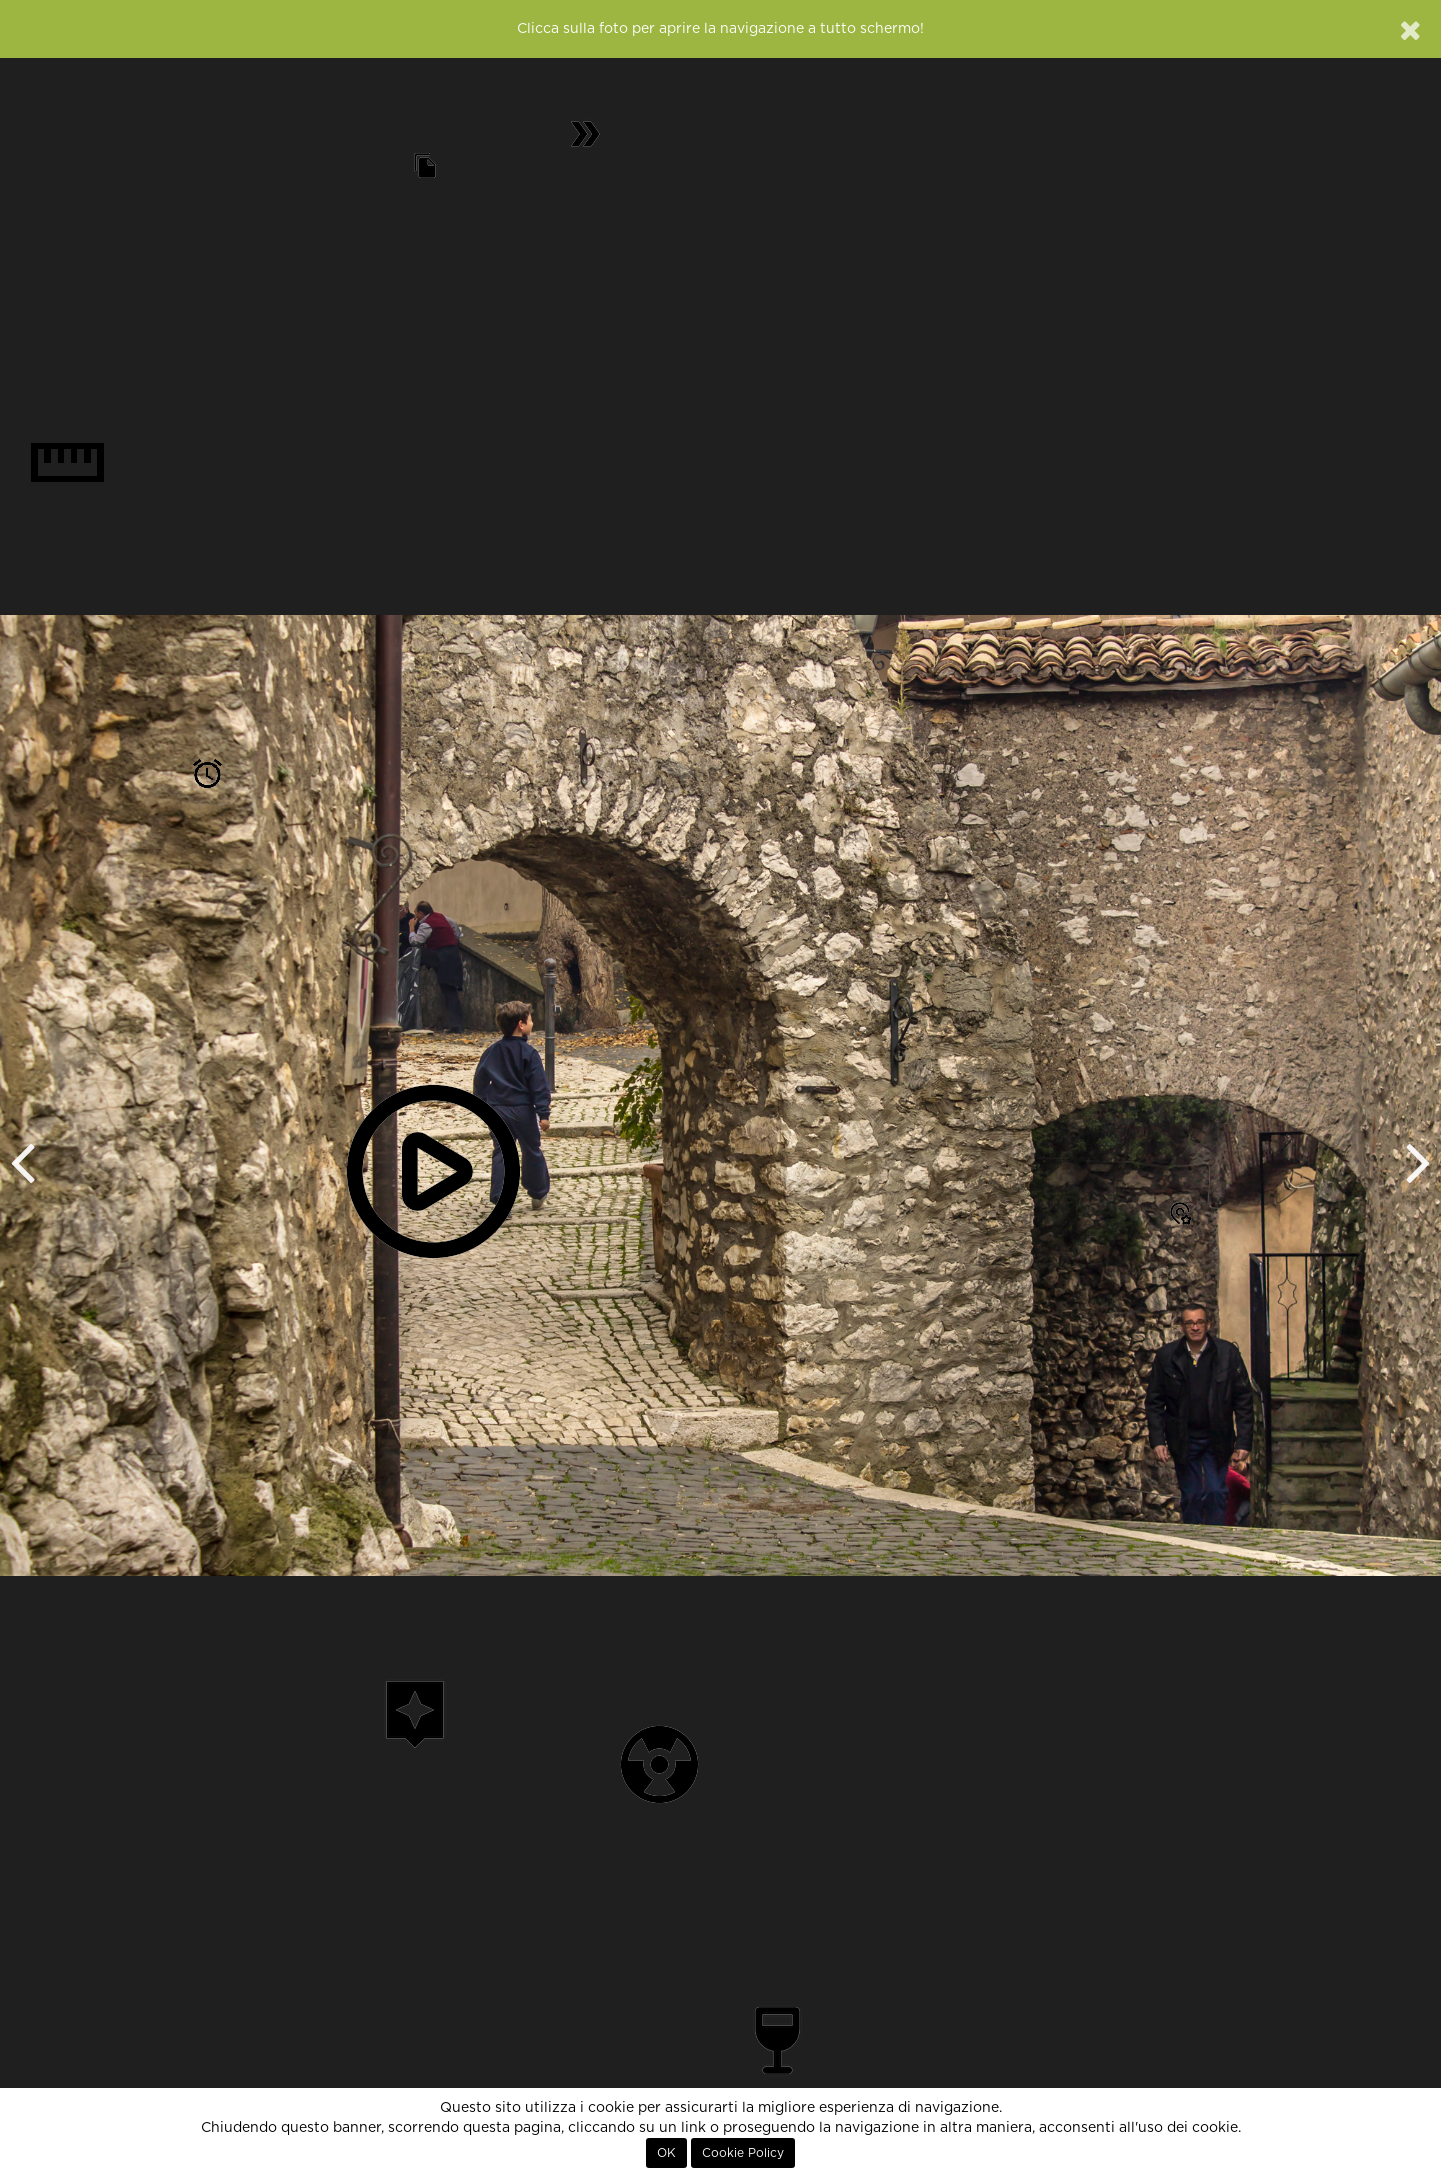 Image resolution: width=1441 pixels, height=2178 pixels. What do you see at coordinates (585, 134) in the screenshot?
I see `skip forward or advance quickly` at bounding box center [585, 134].